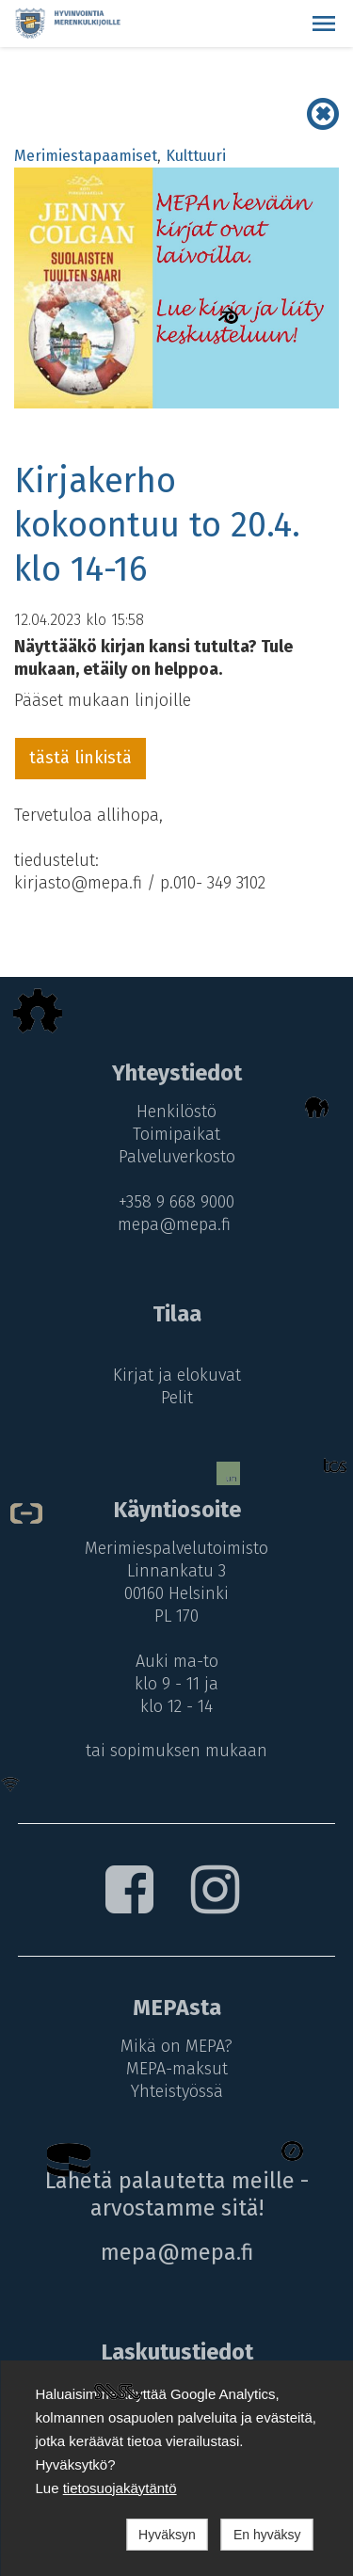 The width and height of the screenshot is (353, 2576). What do you see at coordinates (335, 1465) in the screenshot?
I see `Tata Consultancy Services company logo` at bounding box center [335, 1465].